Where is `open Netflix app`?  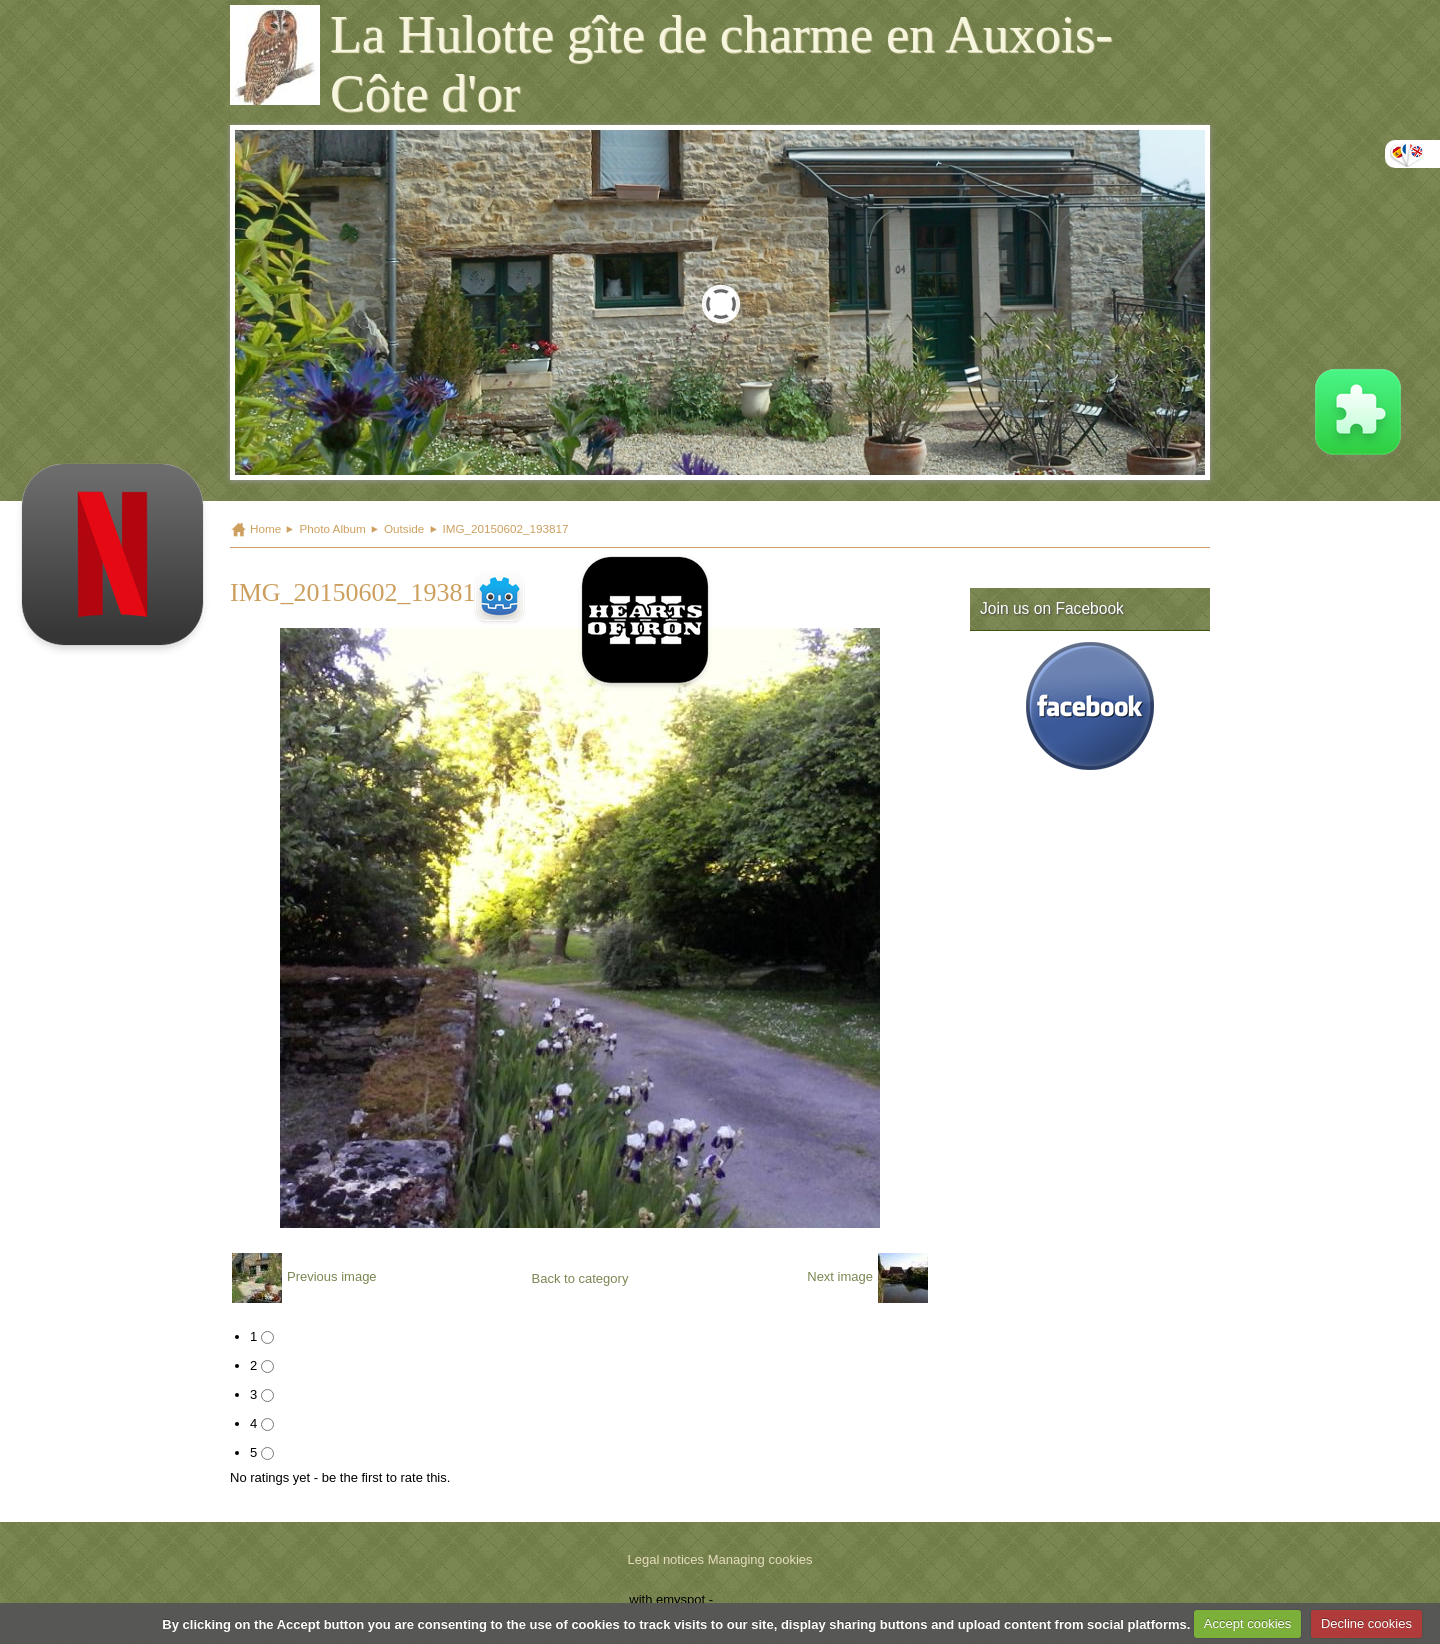 open Netflix app is located at coordinates (112, 554).